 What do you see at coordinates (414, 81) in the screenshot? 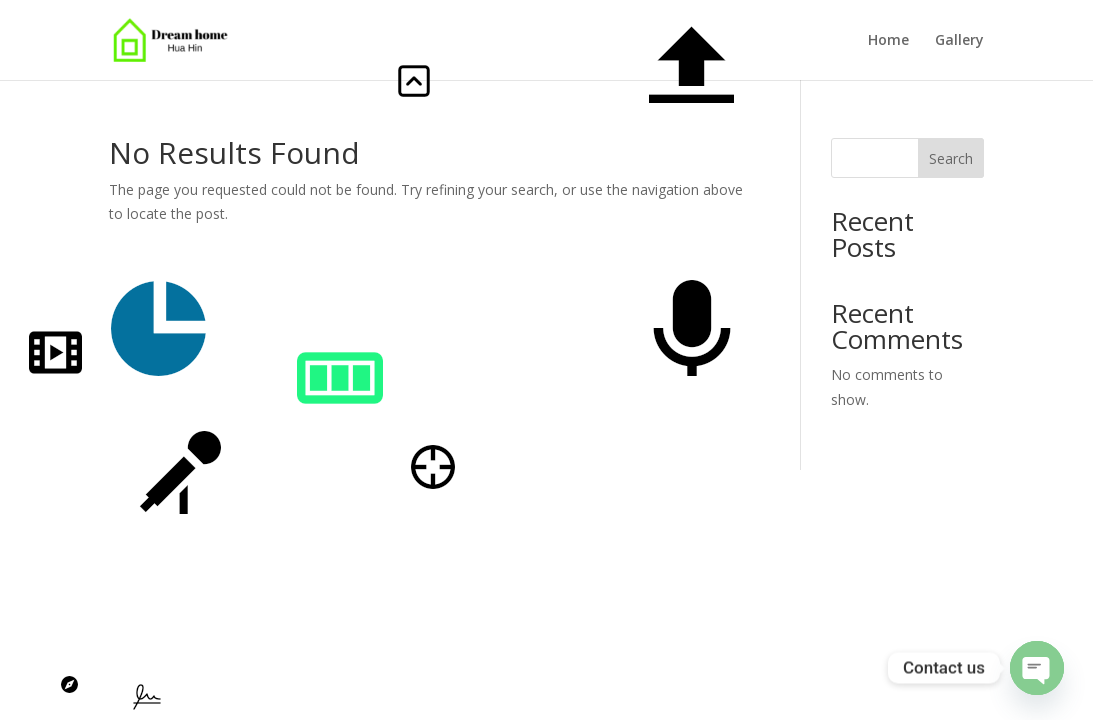
I see `collapse or minimize a section` at bounding box center [414, 81].